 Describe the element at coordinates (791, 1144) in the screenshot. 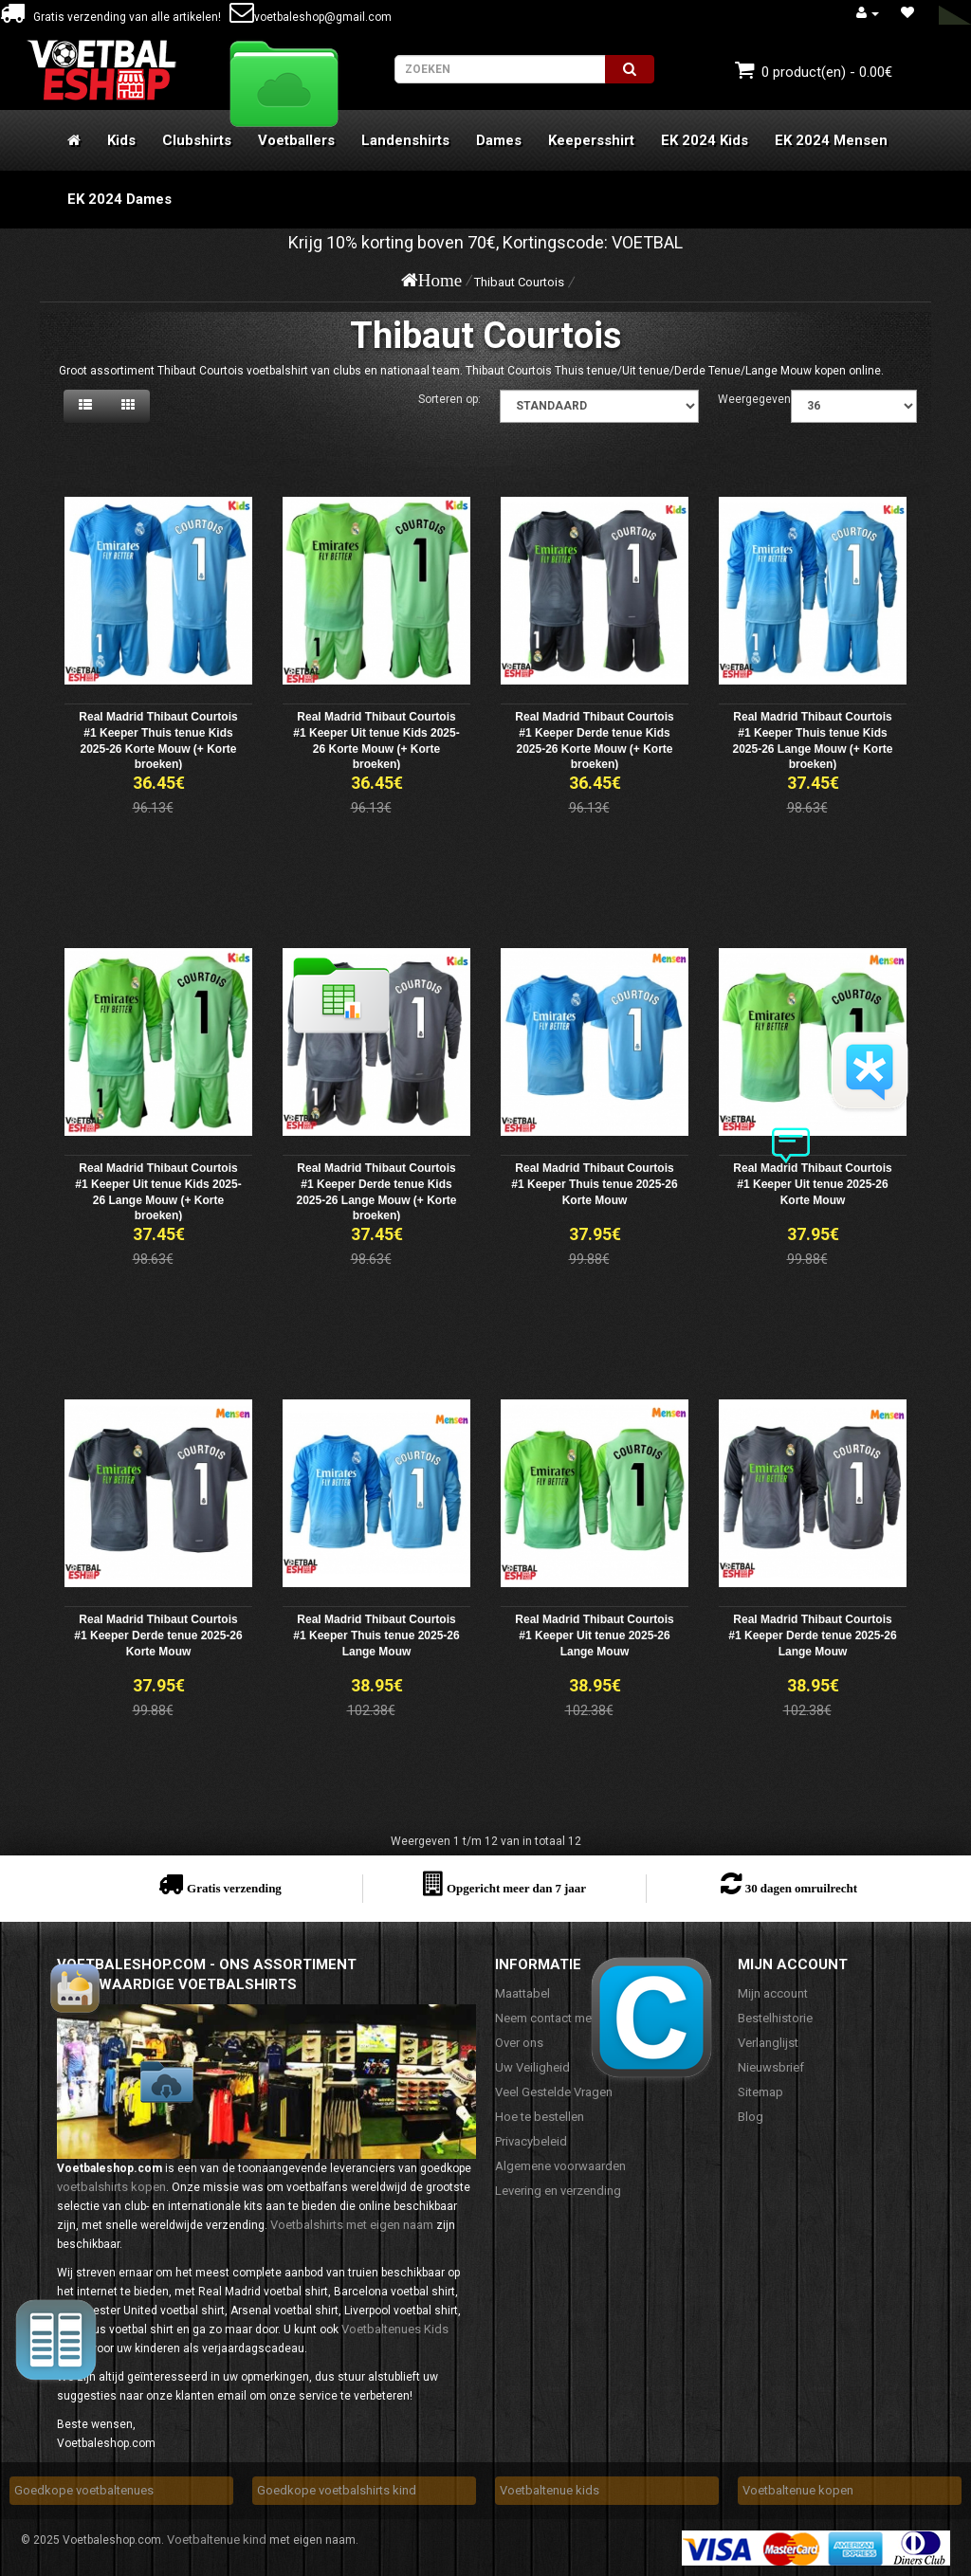

I see `open the messaging app` at that location.